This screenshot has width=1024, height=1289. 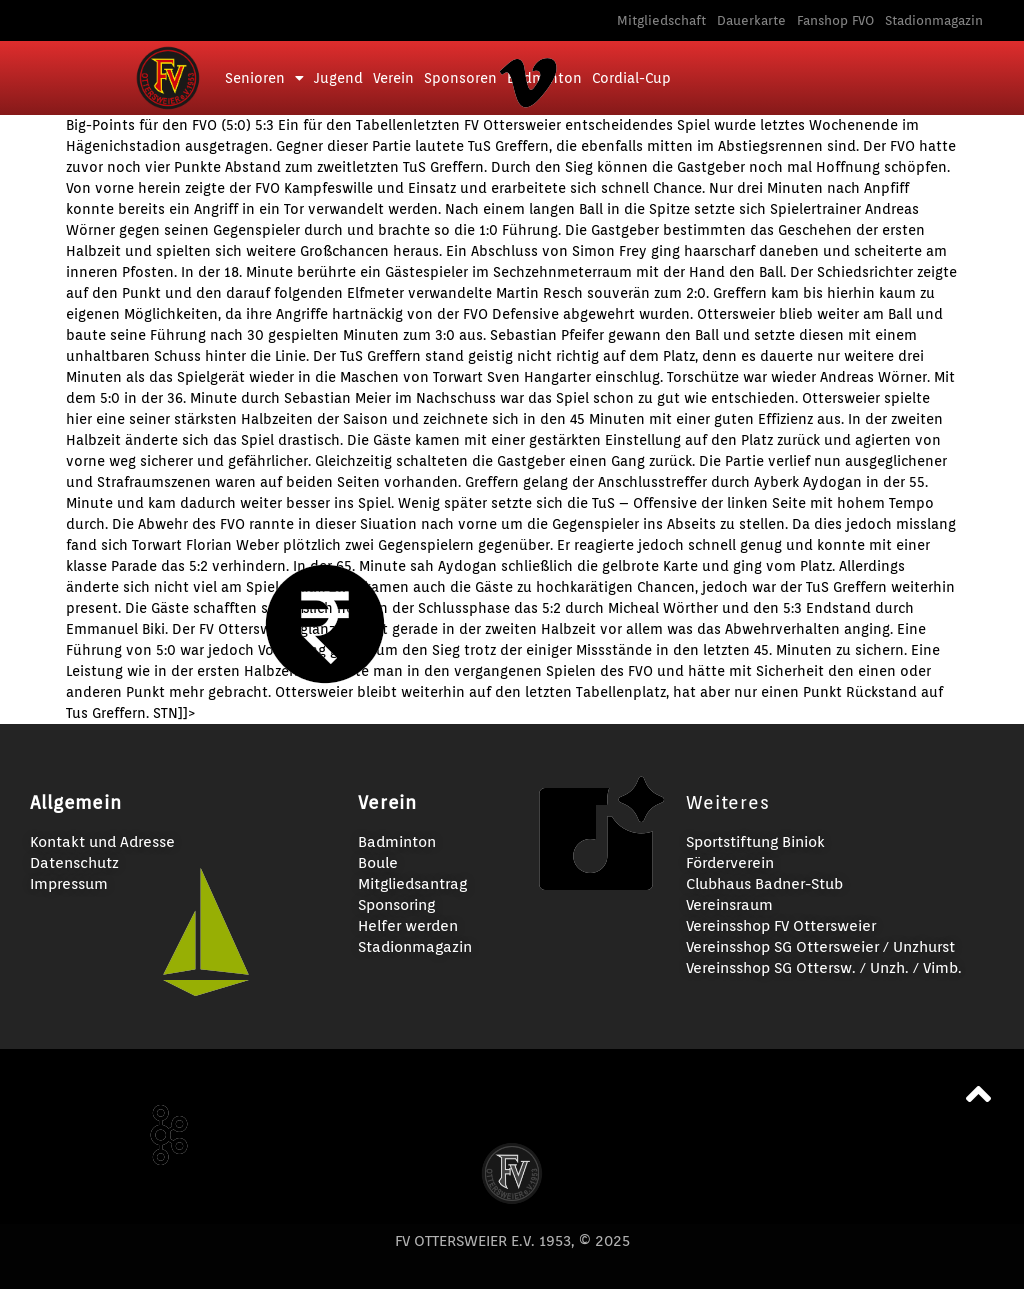 What do you see at coordinates (325, 624) in the screenshot?
I see `view balance in Indian rupees` at bounding box center [325, 624].